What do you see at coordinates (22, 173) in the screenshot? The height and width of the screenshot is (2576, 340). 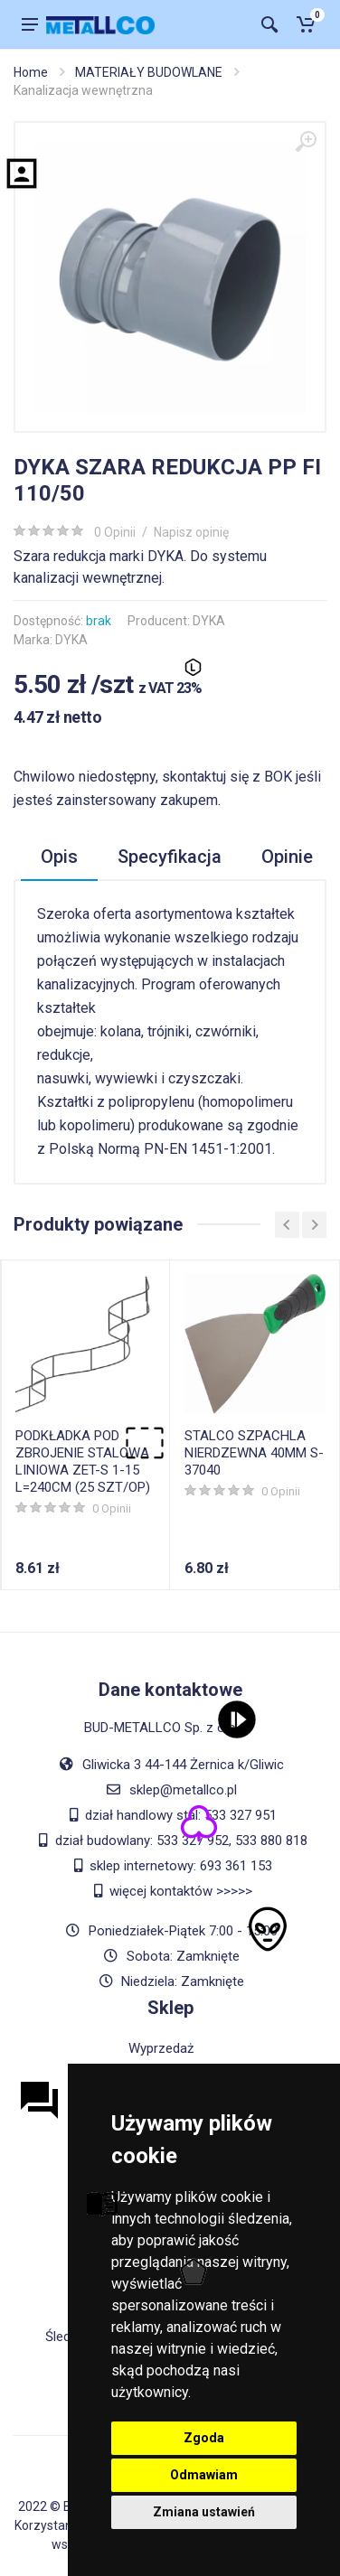 I see `switch to portrait orientation mode` at bounding box center [22, 173].